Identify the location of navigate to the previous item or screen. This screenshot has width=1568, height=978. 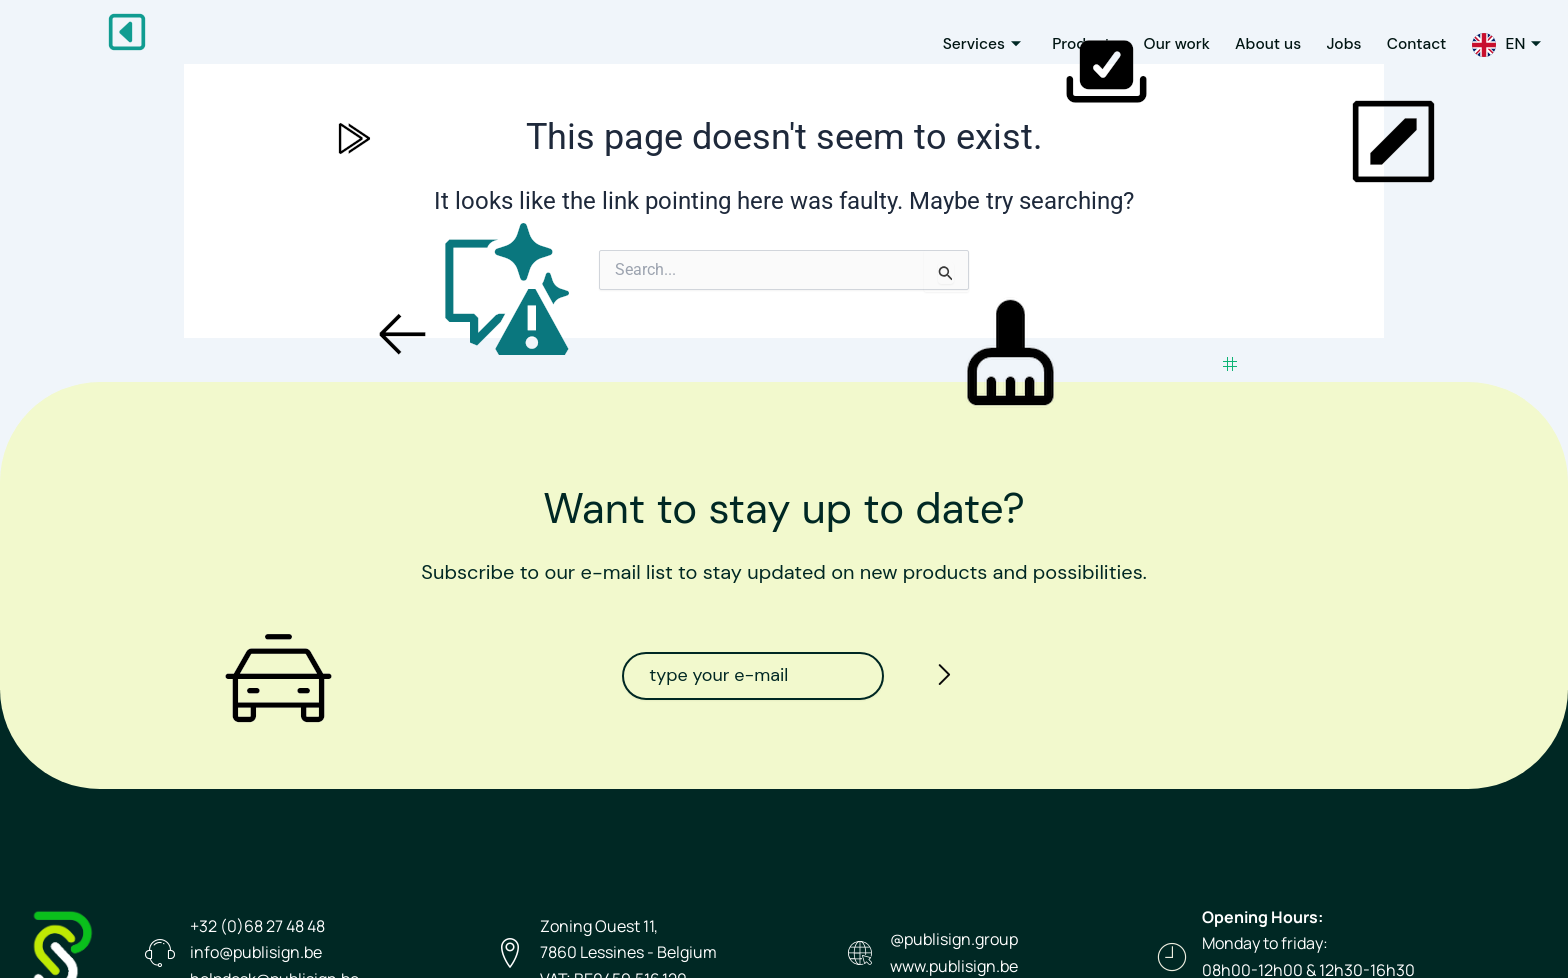
(127, 32).